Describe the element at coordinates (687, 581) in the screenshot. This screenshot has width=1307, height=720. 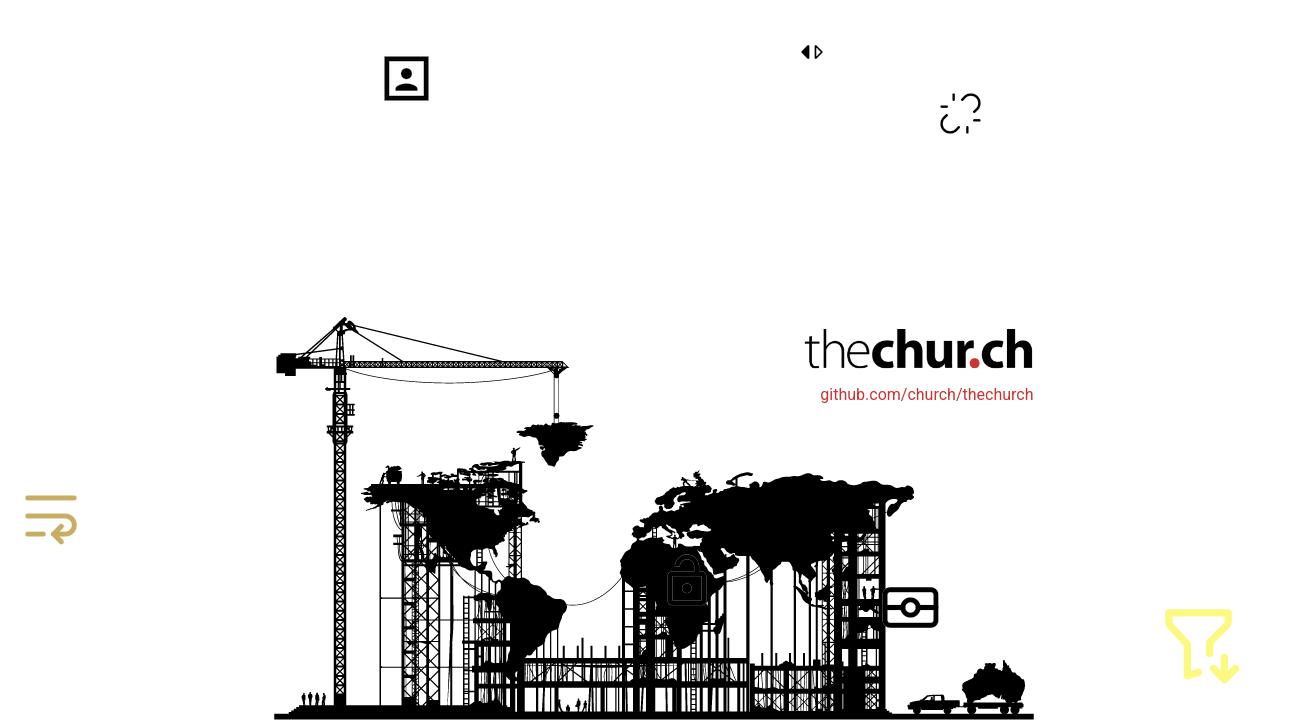
I see `unlock or access secured content` at that location.